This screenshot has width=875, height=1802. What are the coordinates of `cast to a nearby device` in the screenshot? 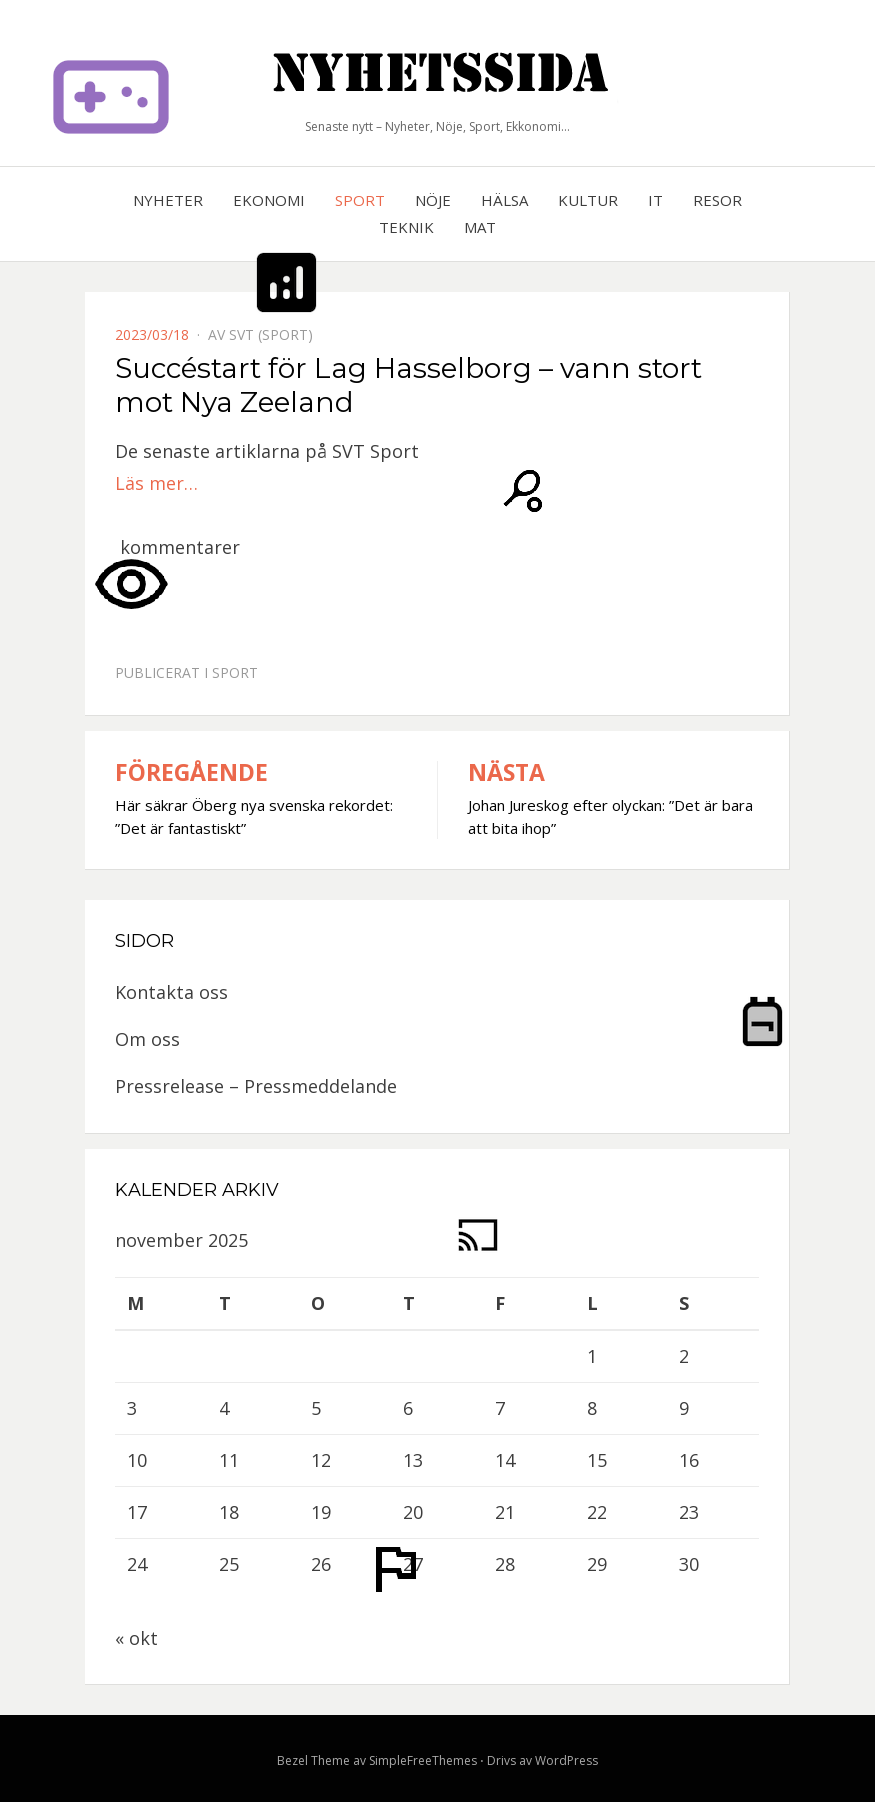 It's located at (478, 1235).